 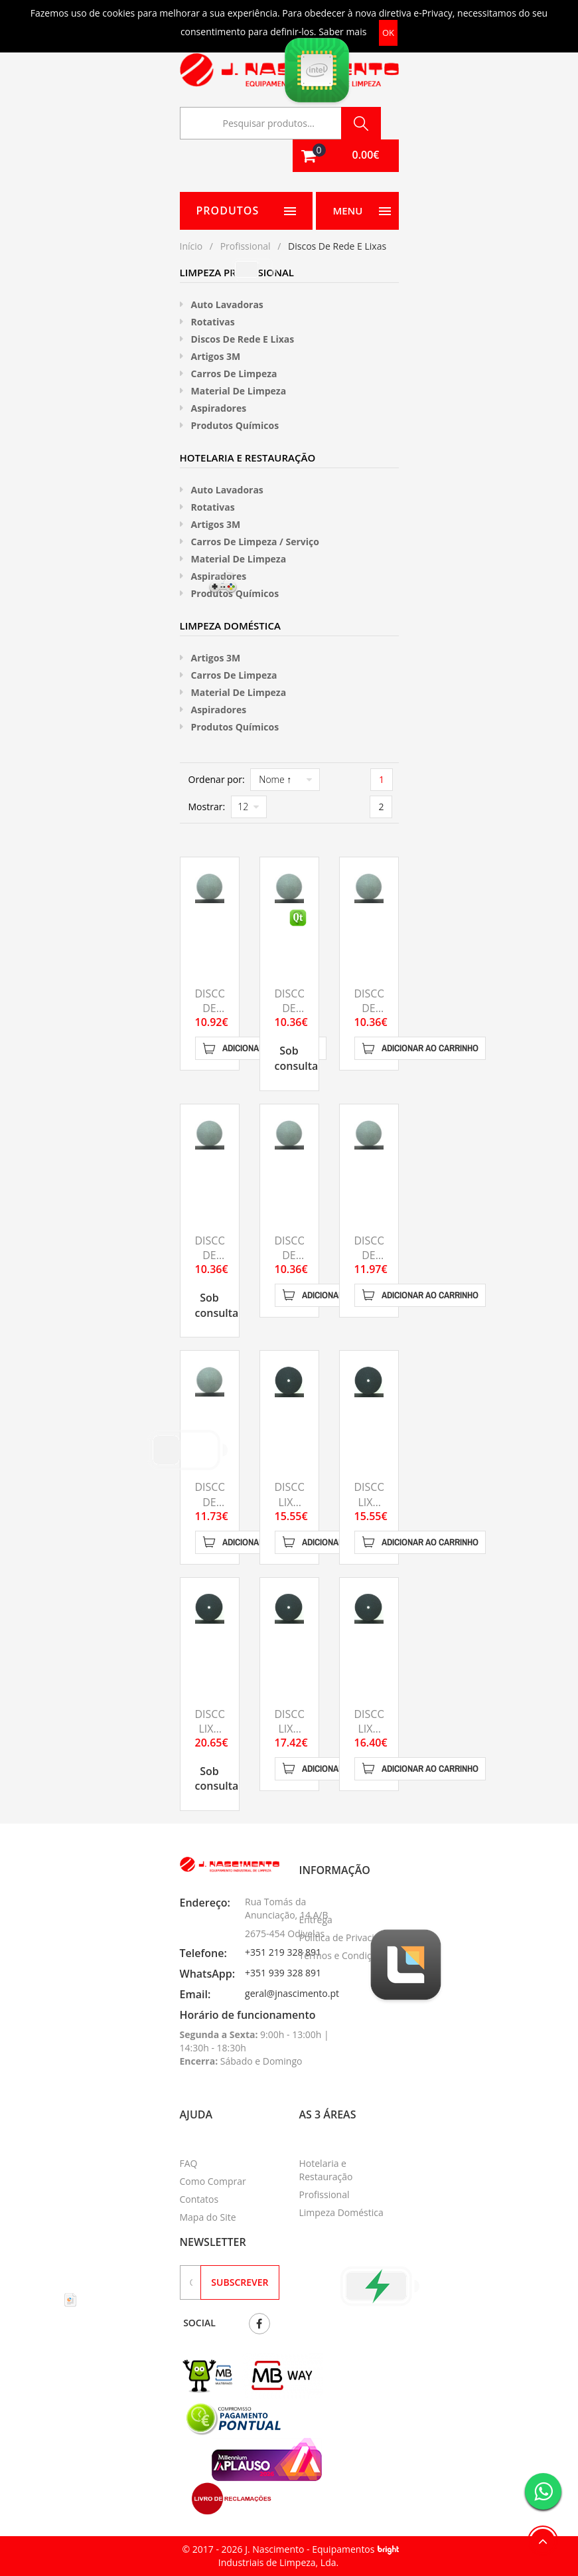 What do you see at coordinates (317, 71) in the screenshot?
I see `firmware file or system software package` at bounding box center [317, 71].